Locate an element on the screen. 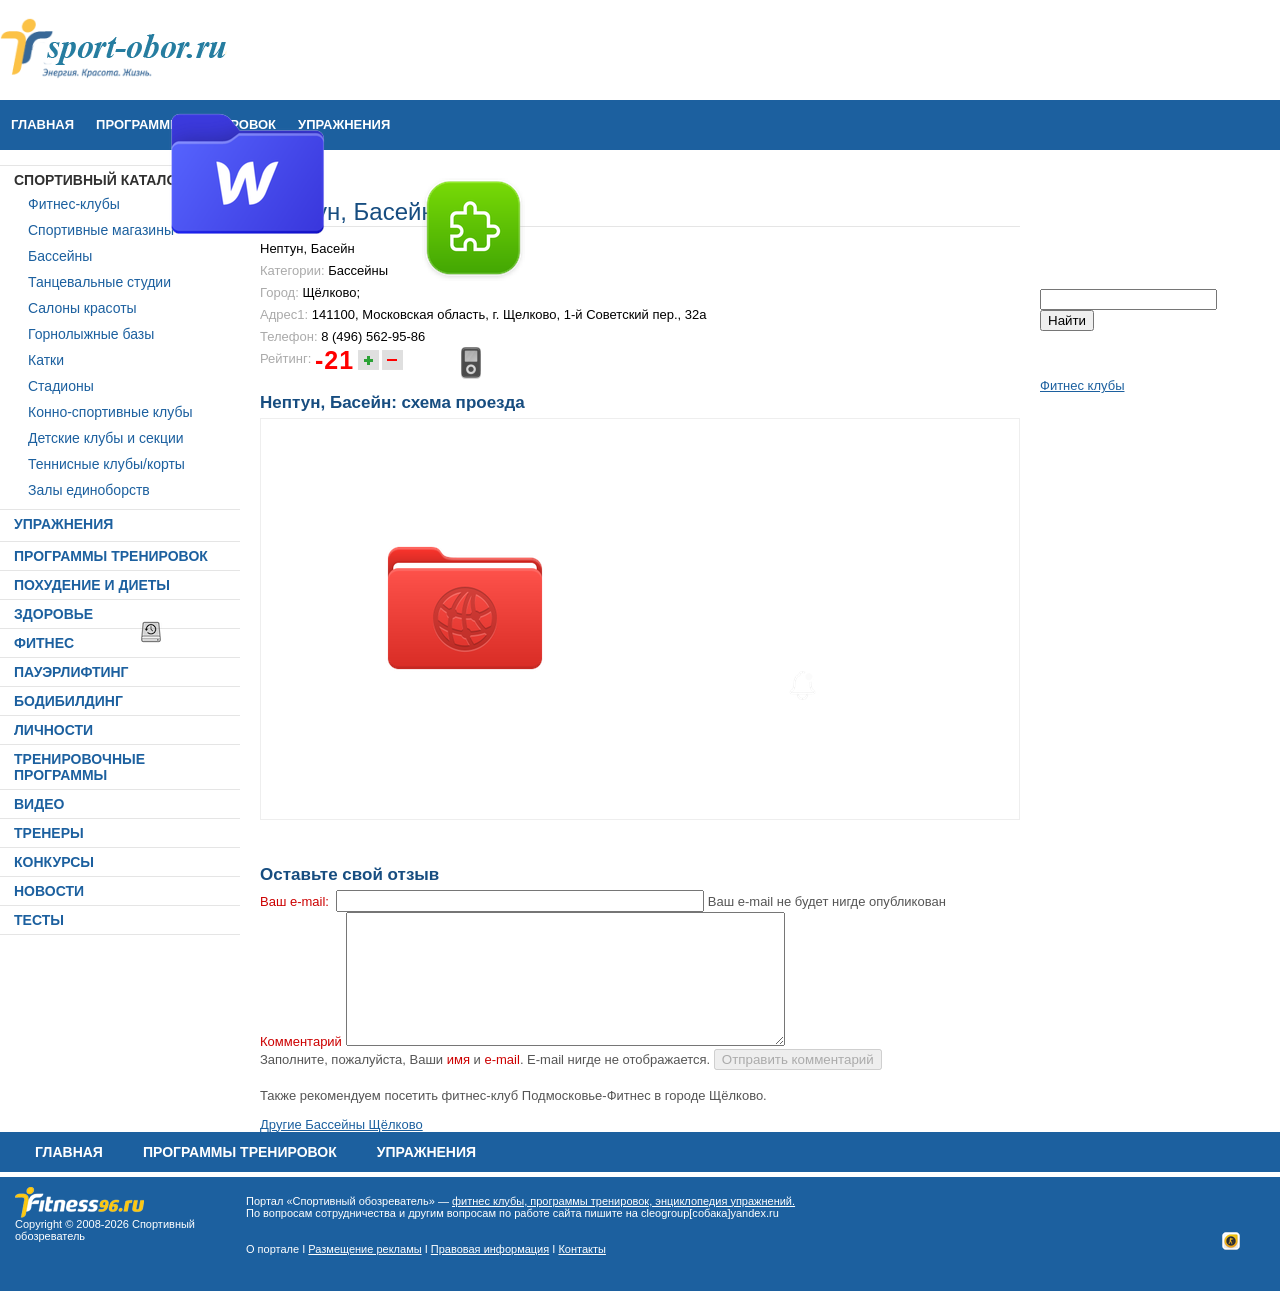 This screenshot has width=1280, height=1291. multimedia player device icon is located at coordinates (471, 363).